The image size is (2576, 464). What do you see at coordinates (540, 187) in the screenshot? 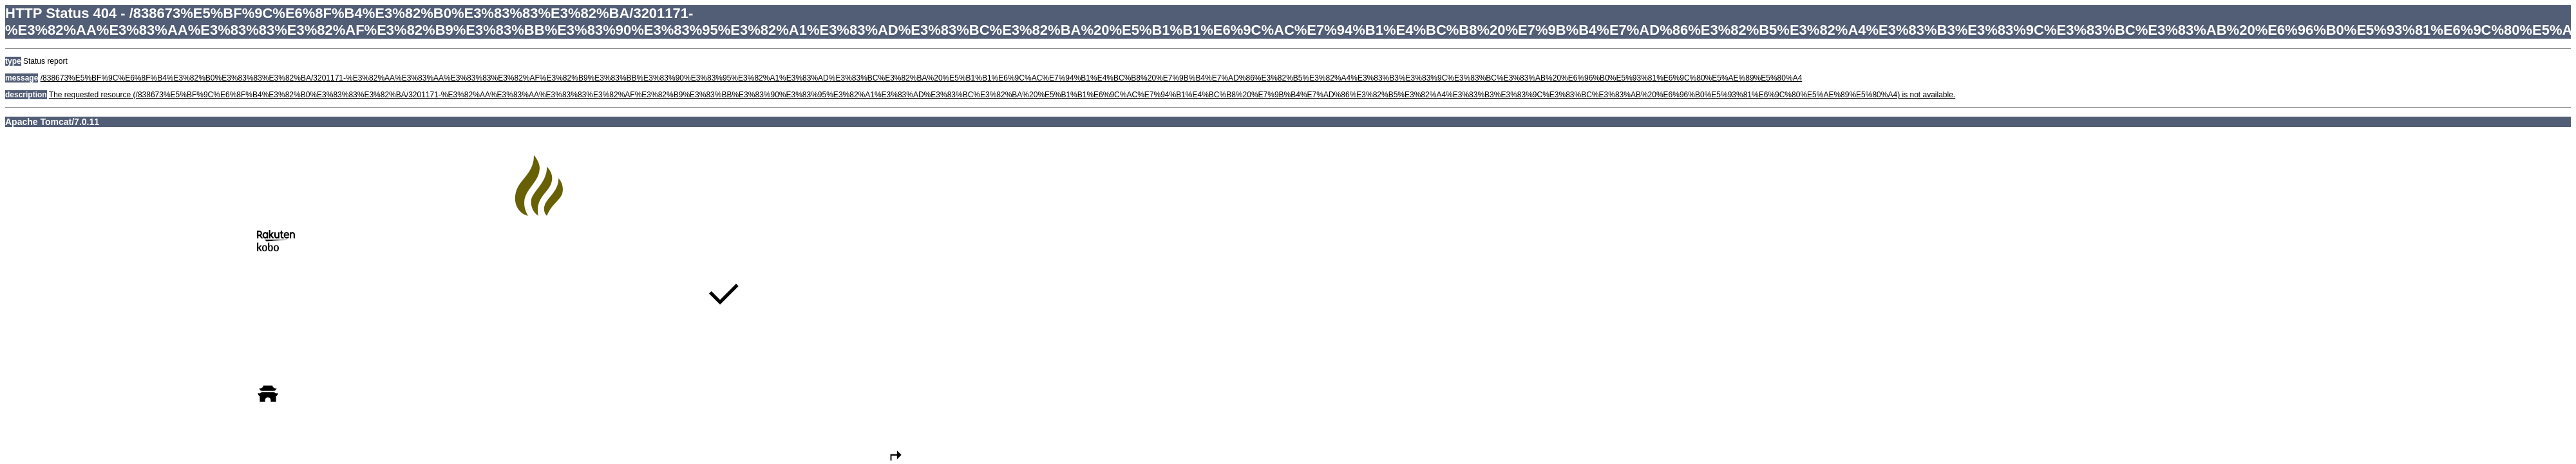
I see `indicates hot or trending content` at bounding box center [540, 187].